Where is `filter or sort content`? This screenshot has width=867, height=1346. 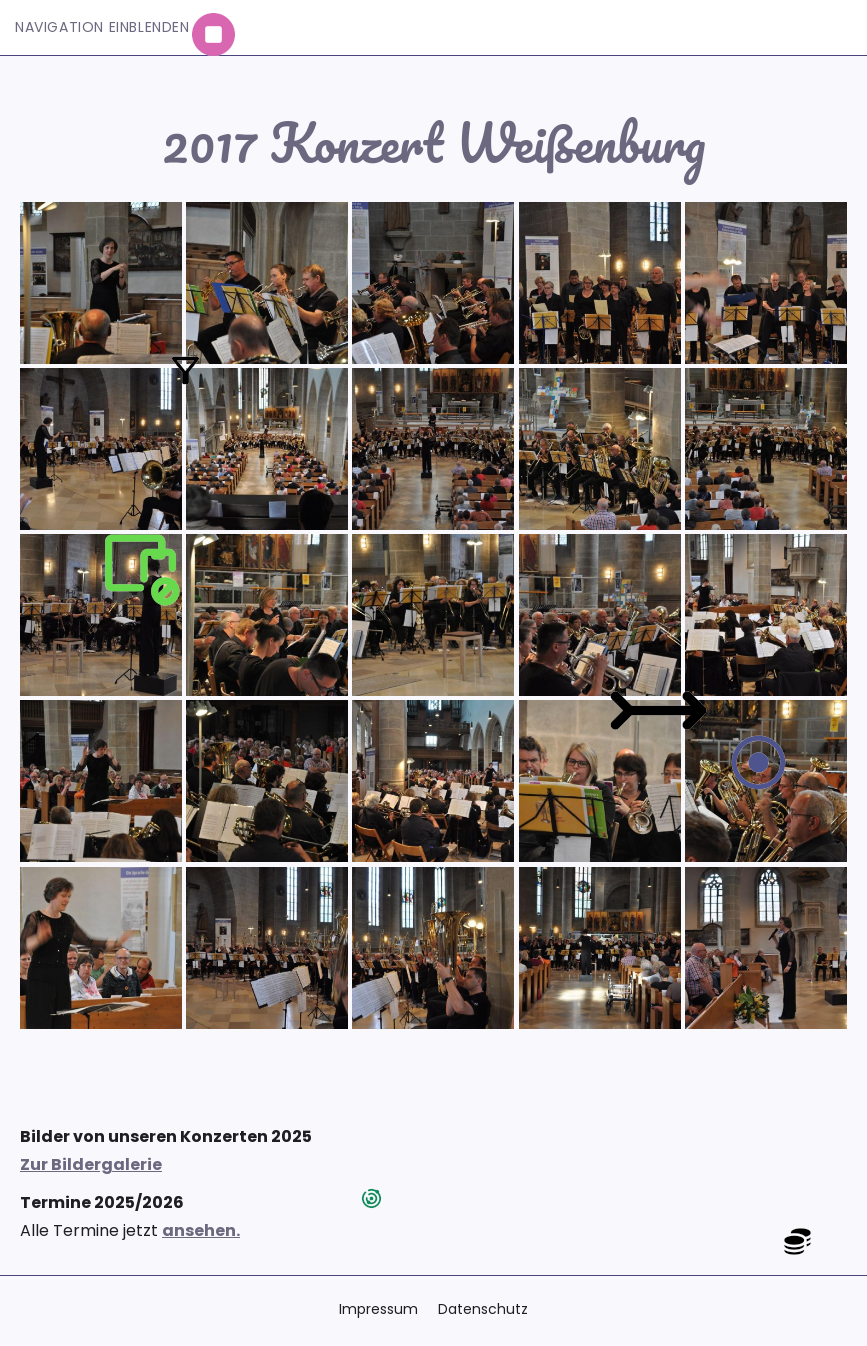 filter or sort content is located at coordinates (185, 370).